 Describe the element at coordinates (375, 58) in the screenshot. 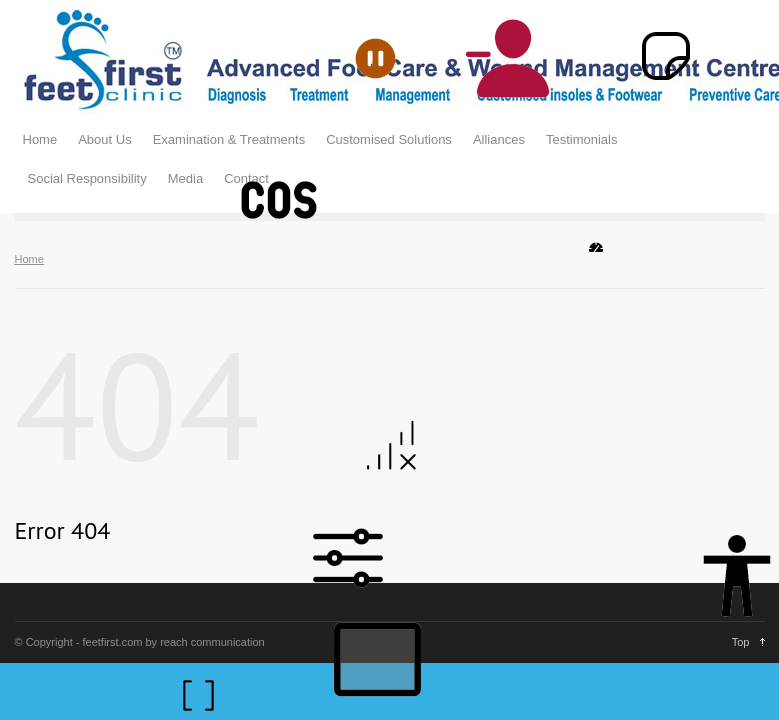

I see `pause media playback` at that location.